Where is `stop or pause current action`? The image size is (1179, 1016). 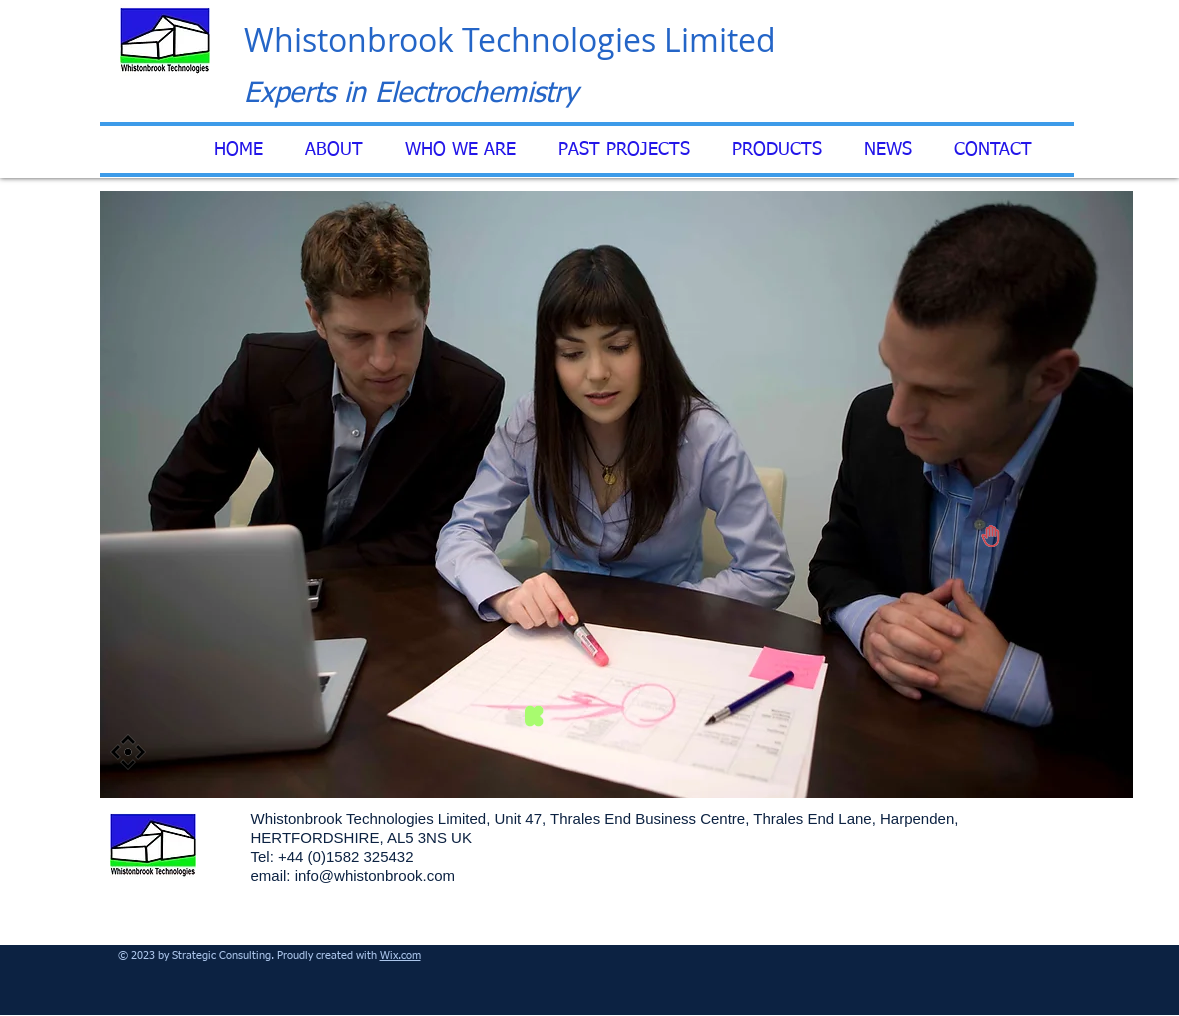
stop or pause current action is located at coordinates (990, 536).